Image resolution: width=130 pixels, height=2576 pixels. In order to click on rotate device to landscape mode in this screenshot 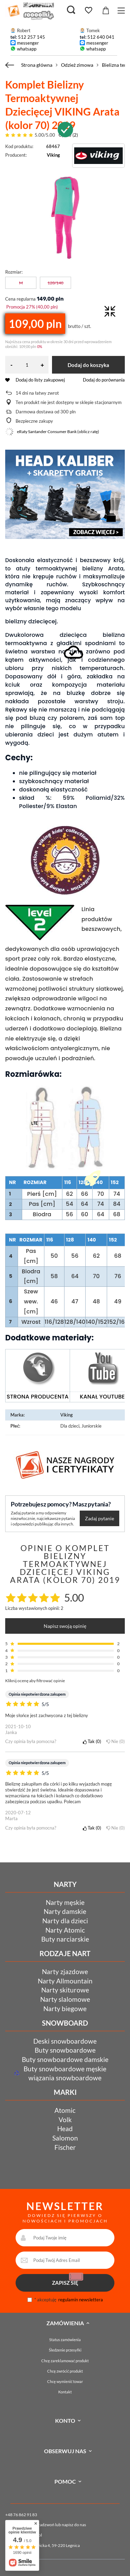, I will do `click(76, 2276)`.